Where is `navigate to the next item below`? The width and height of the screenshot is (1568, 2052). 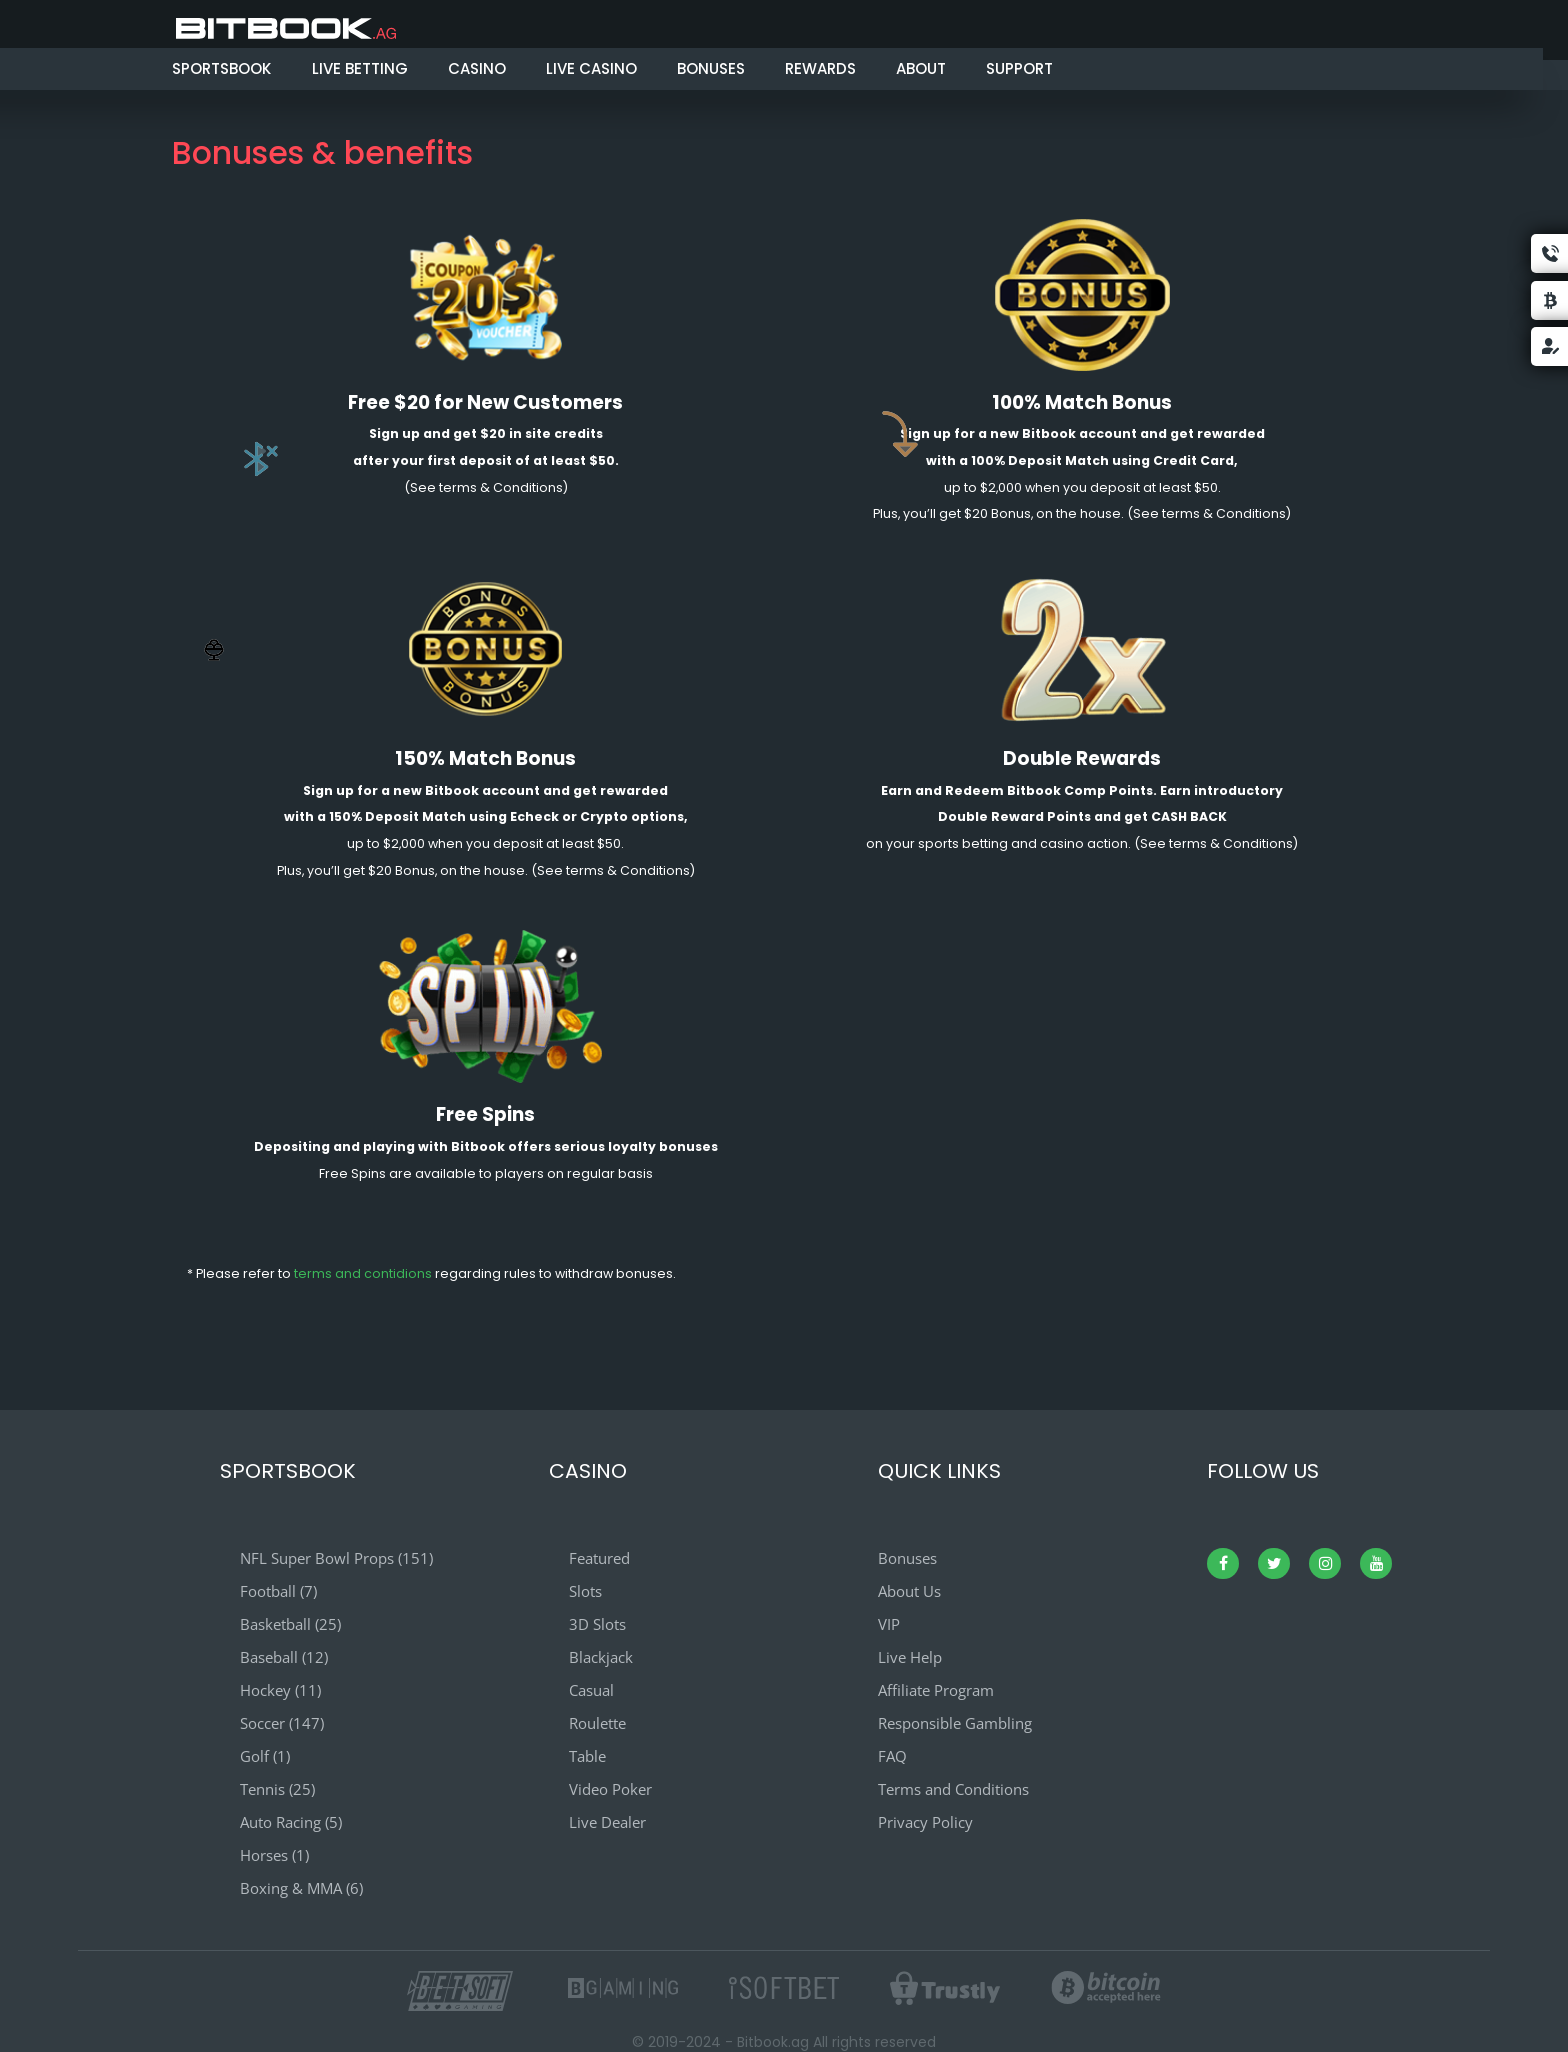
navigate to the next item below is located at coordinates (900, 434).